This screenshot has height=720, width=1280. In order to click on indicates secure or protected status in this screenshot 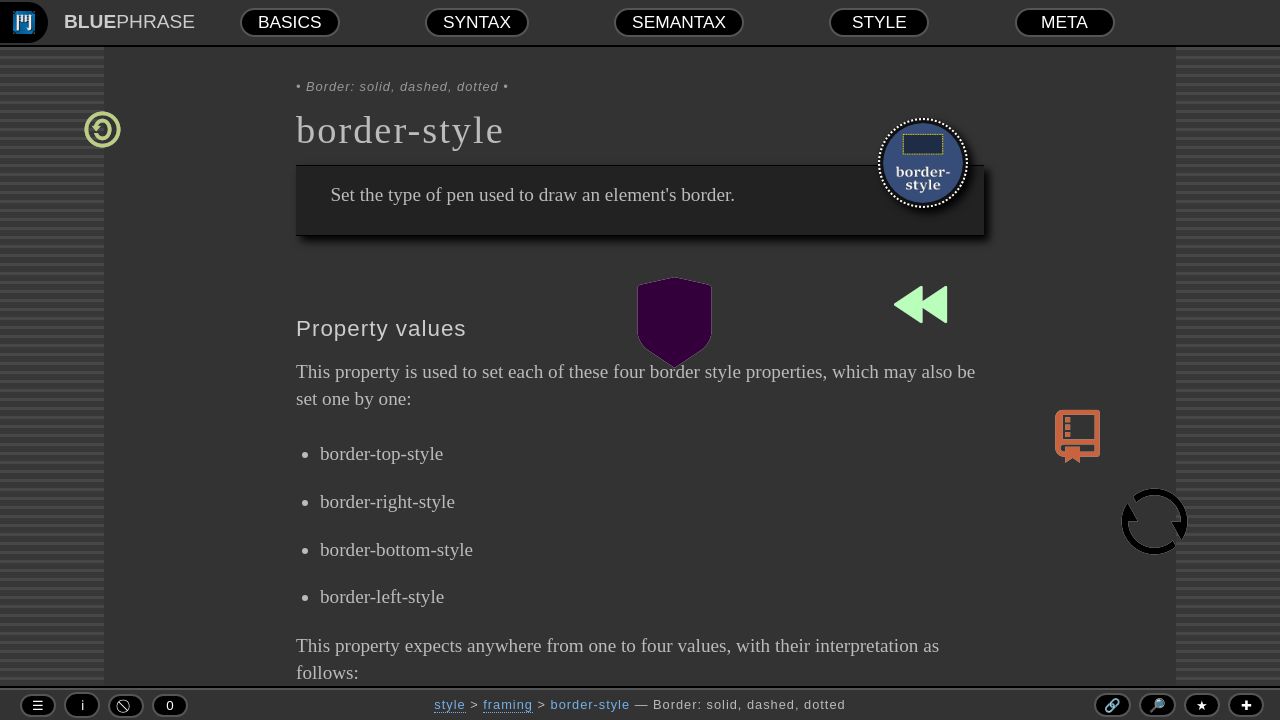, I will do `click(674, 322)`.